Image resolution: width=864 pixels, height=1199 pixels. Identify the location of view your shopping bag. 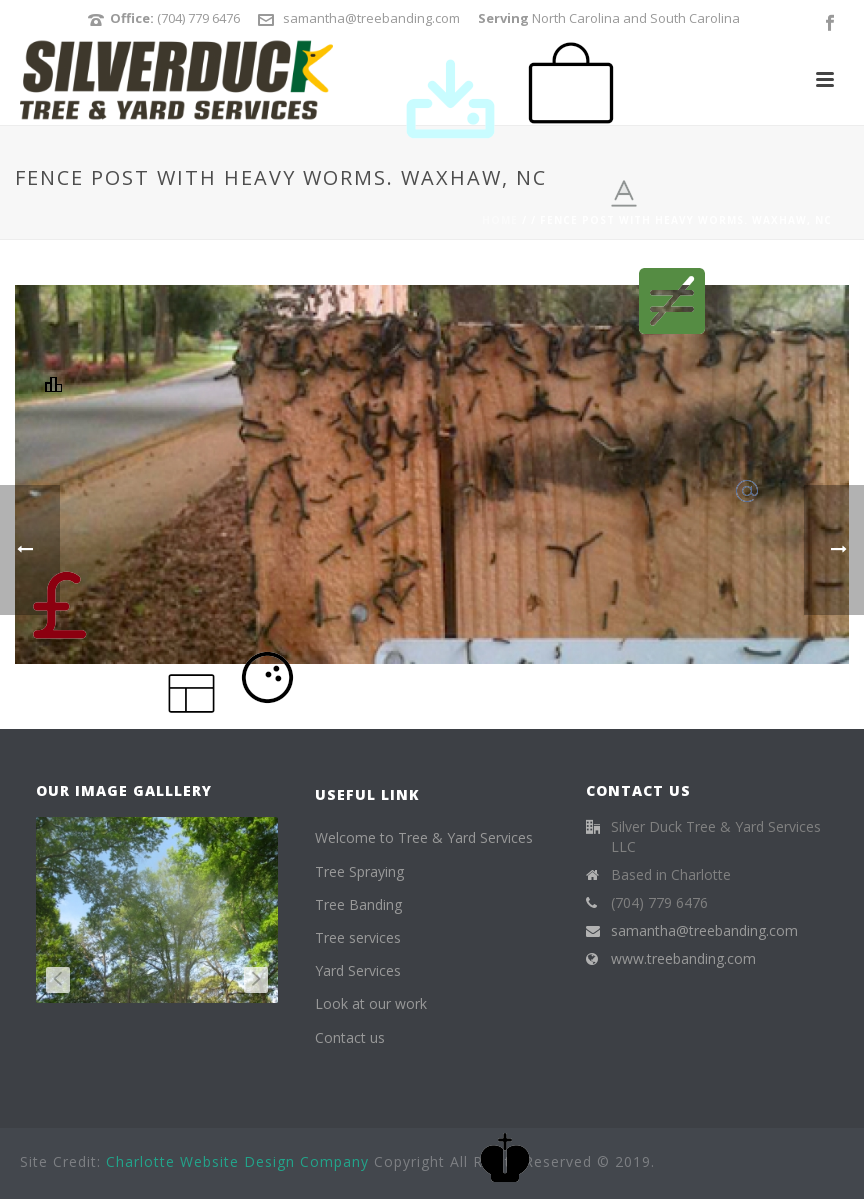
(571, 88).